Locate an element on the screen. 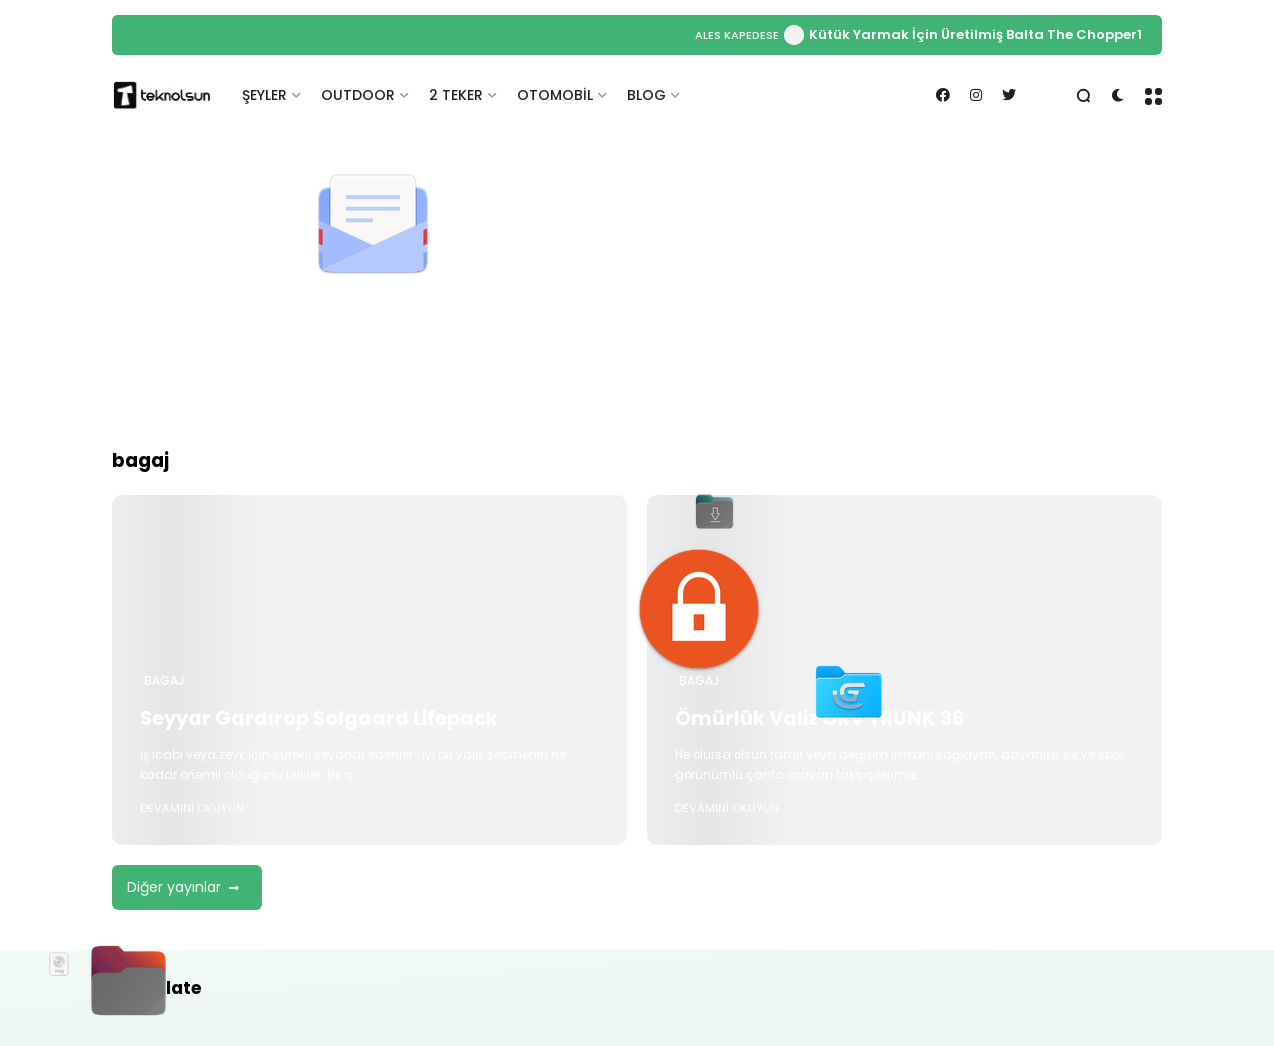 This screenshot has height=1046, width=1274. indicates a message has been read is located at coordinates (373, 230).